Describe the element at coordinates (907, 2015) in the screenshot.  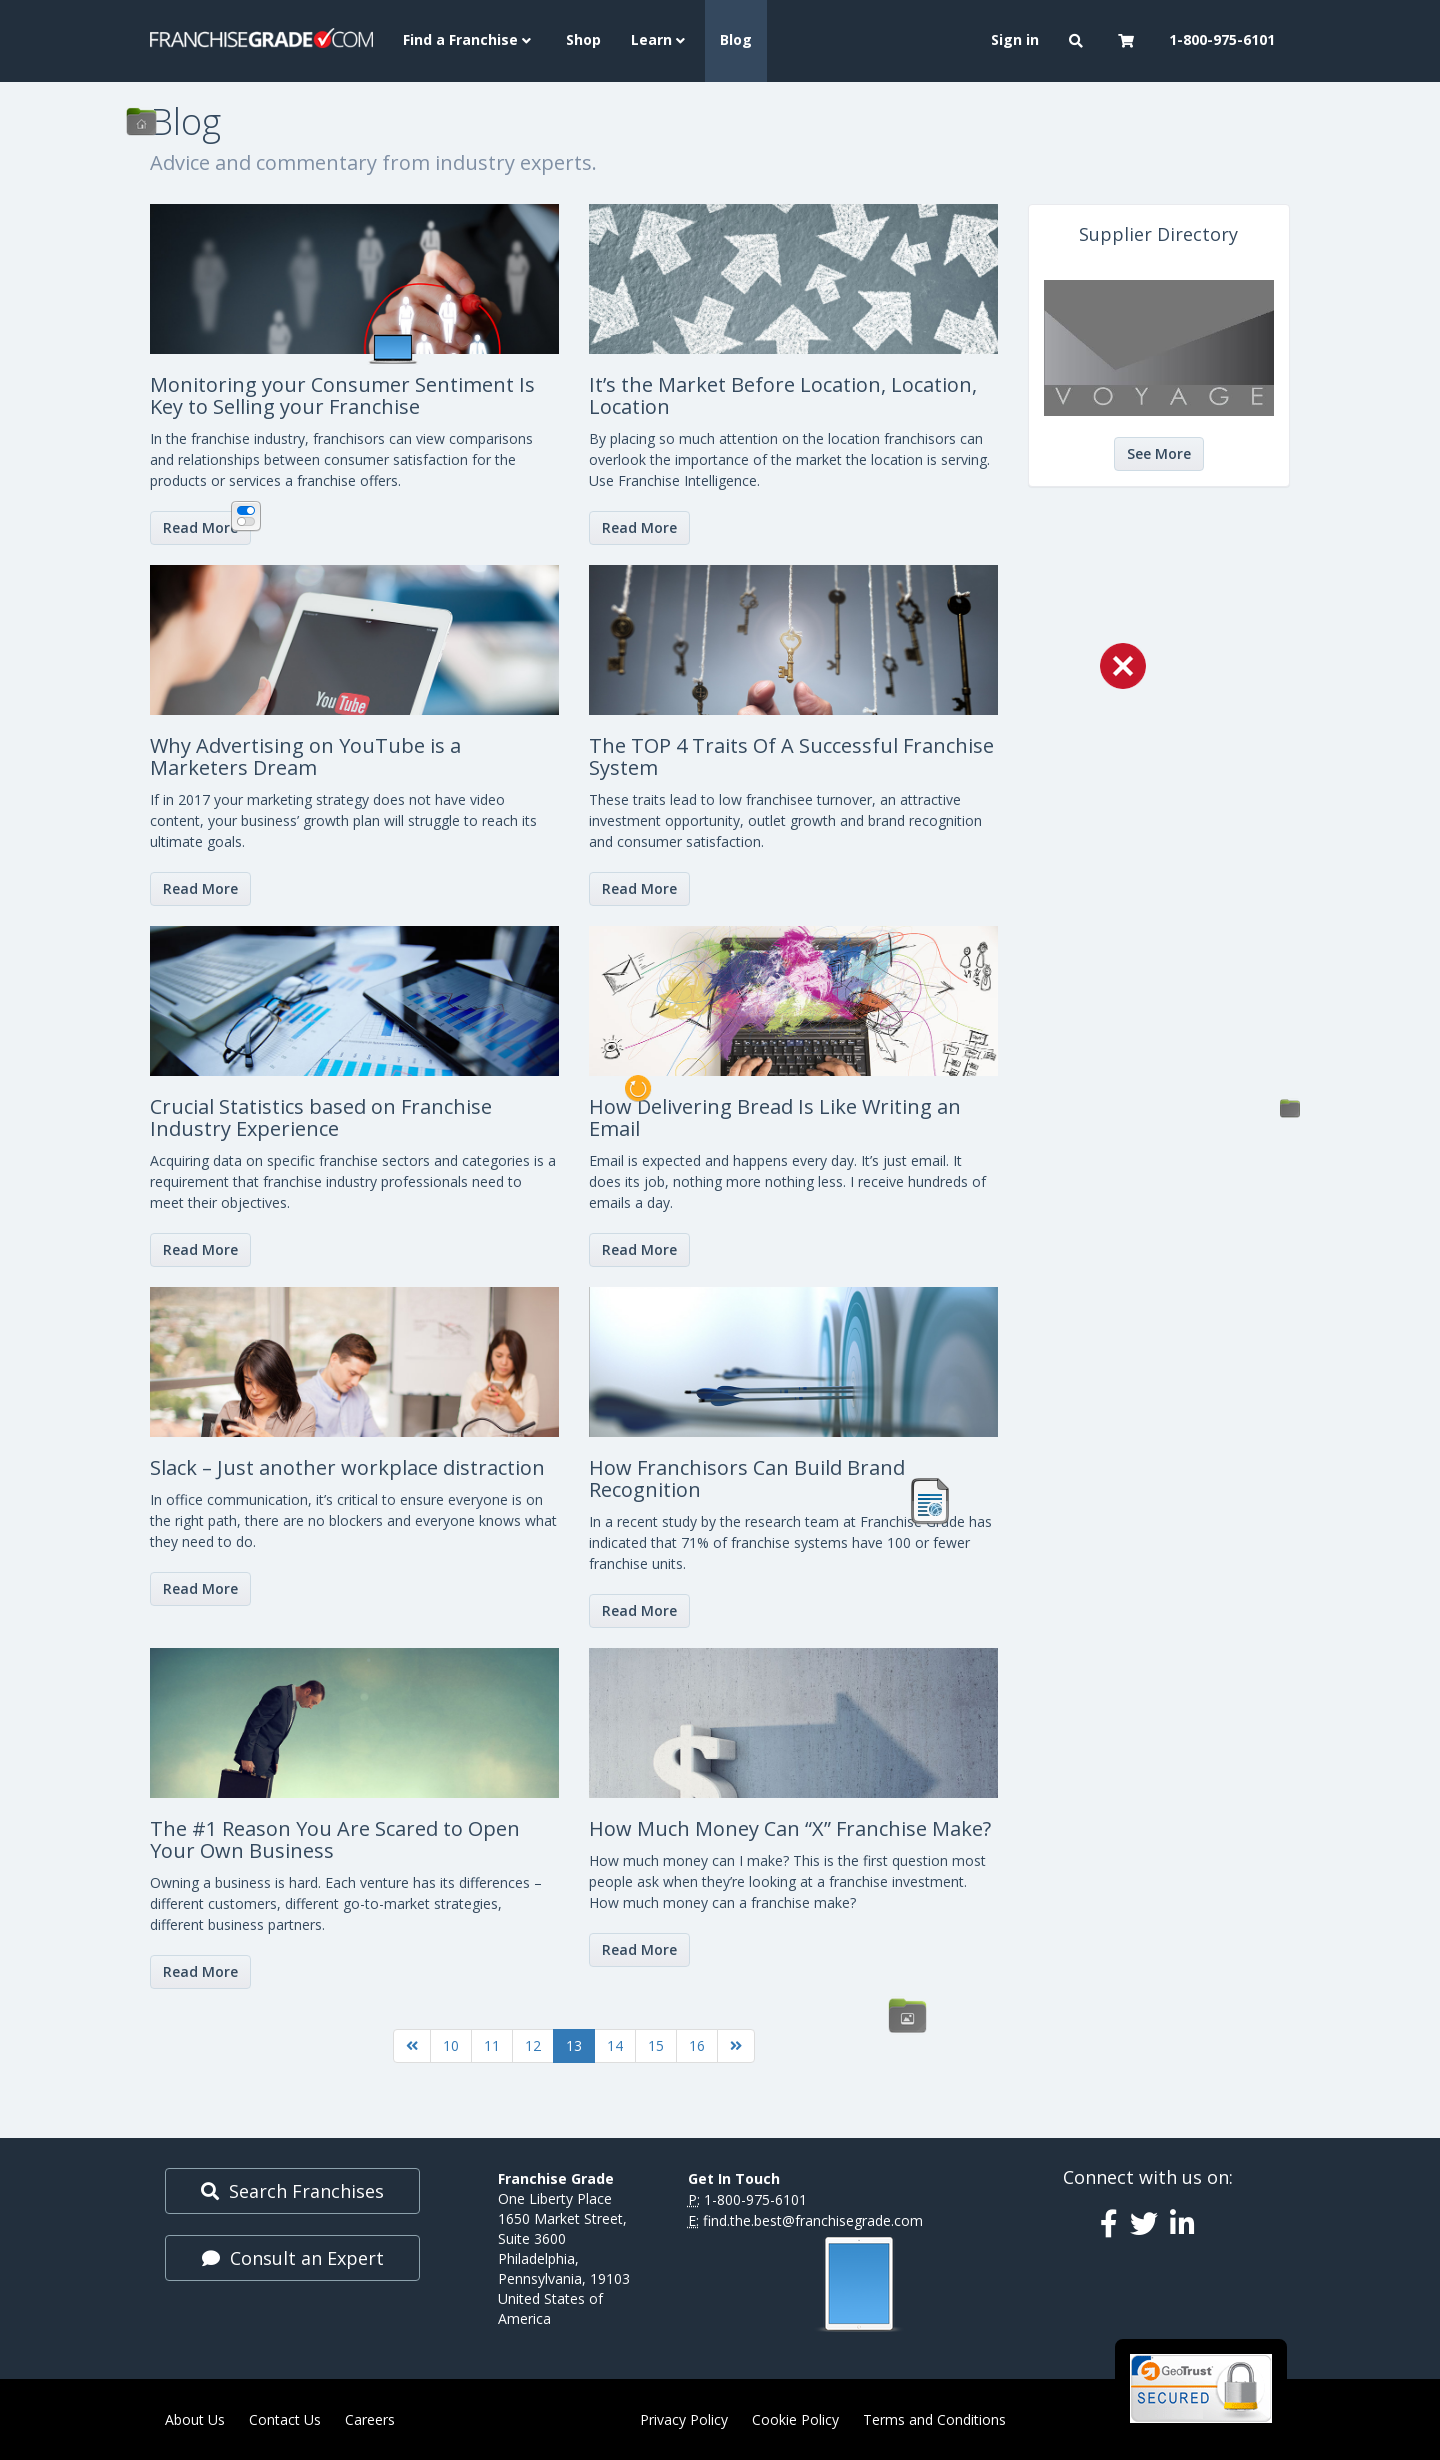
I see `open pictures folder` at that location.